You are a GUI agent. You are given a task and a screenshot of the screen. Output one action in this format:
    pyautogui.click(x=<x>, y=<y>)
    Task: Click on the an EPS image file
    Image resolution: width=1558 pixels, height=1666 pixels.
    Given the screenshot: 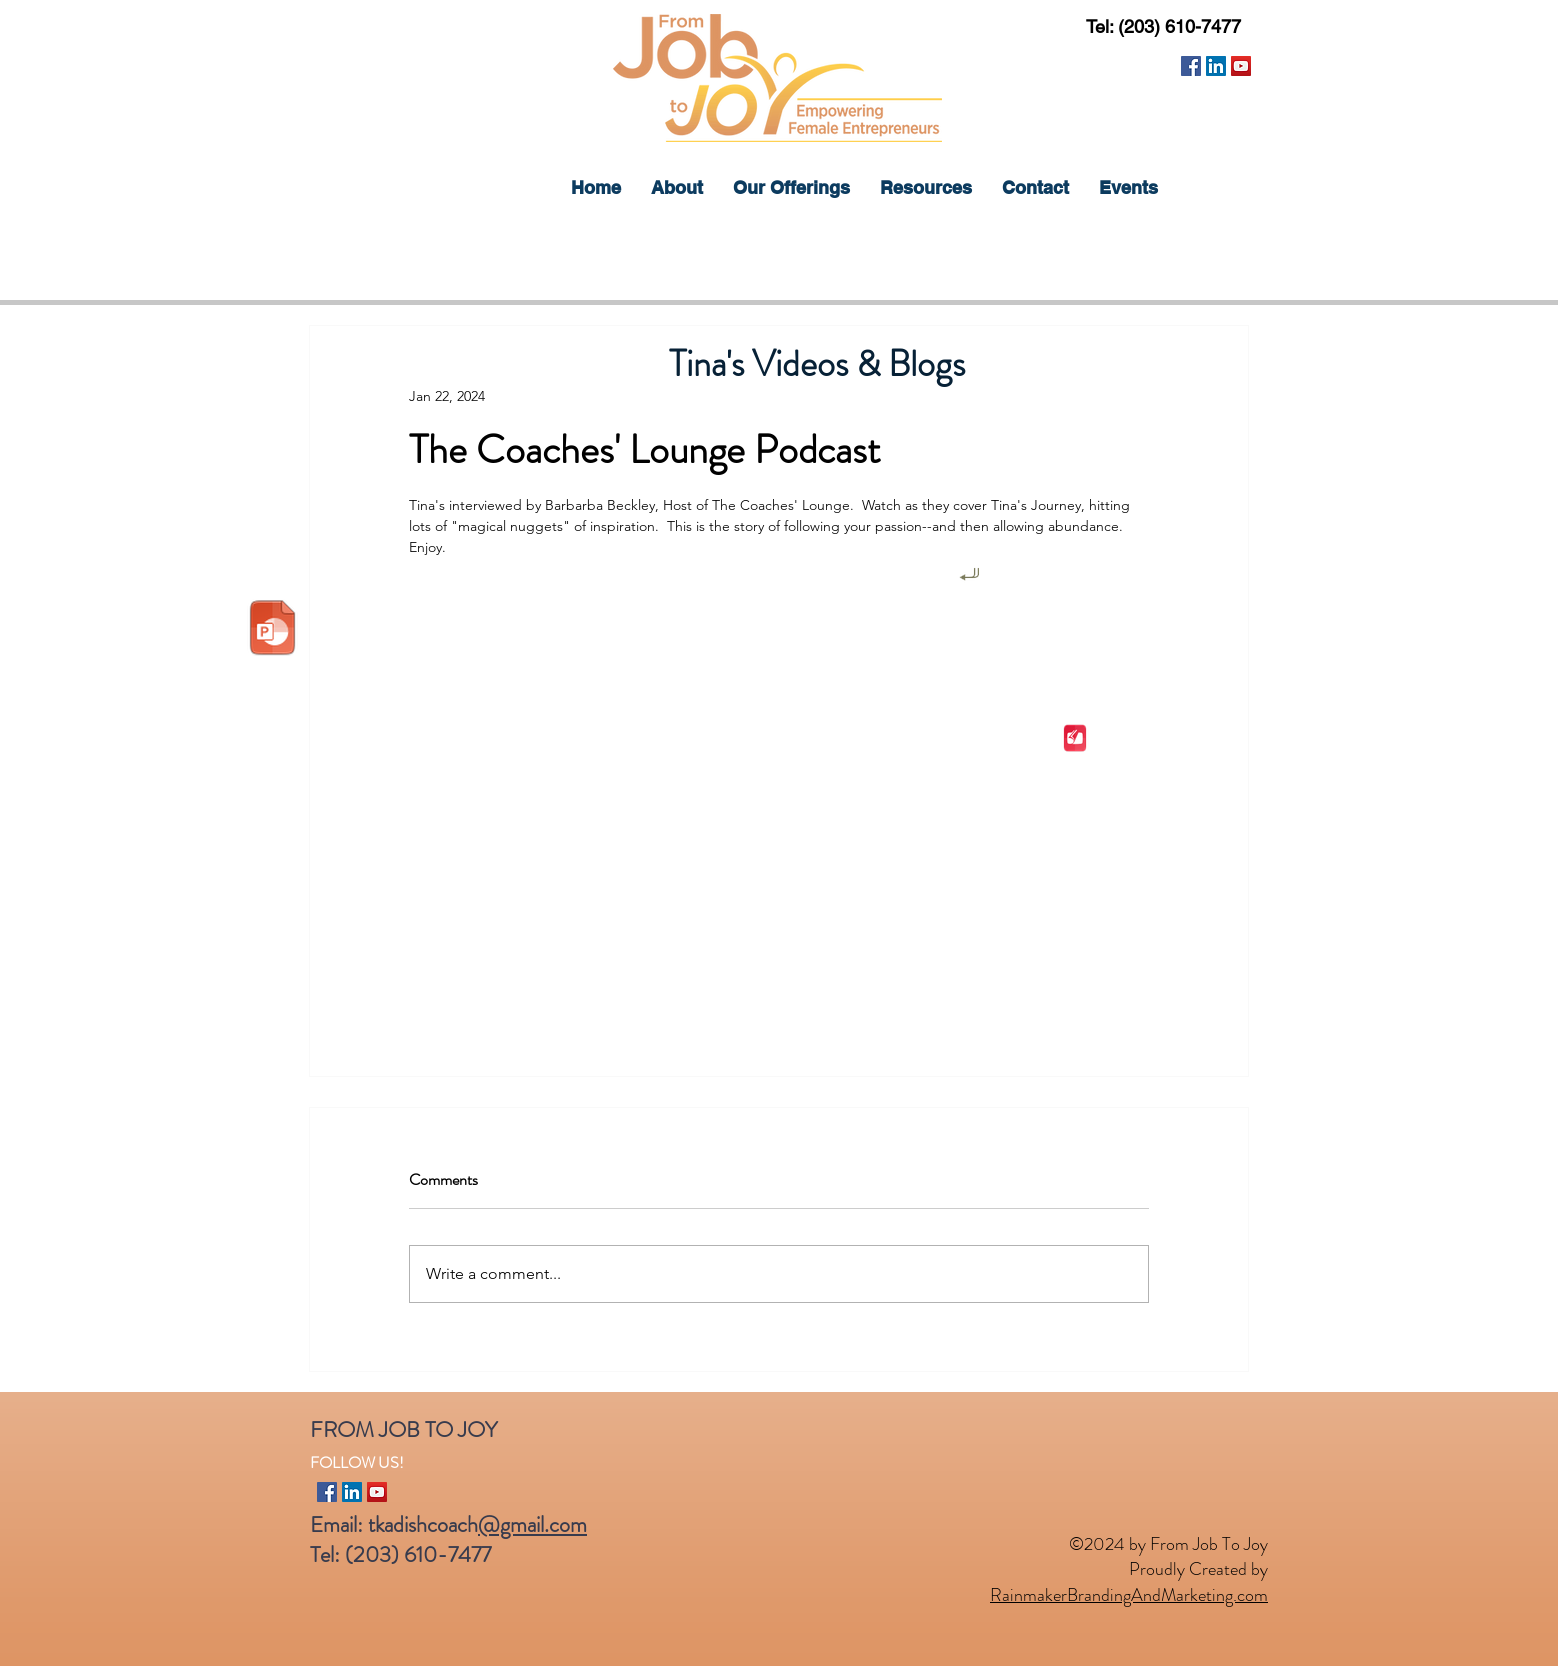 What is the action you would take?
    pyautogui.click(x=1075, y=738)
    